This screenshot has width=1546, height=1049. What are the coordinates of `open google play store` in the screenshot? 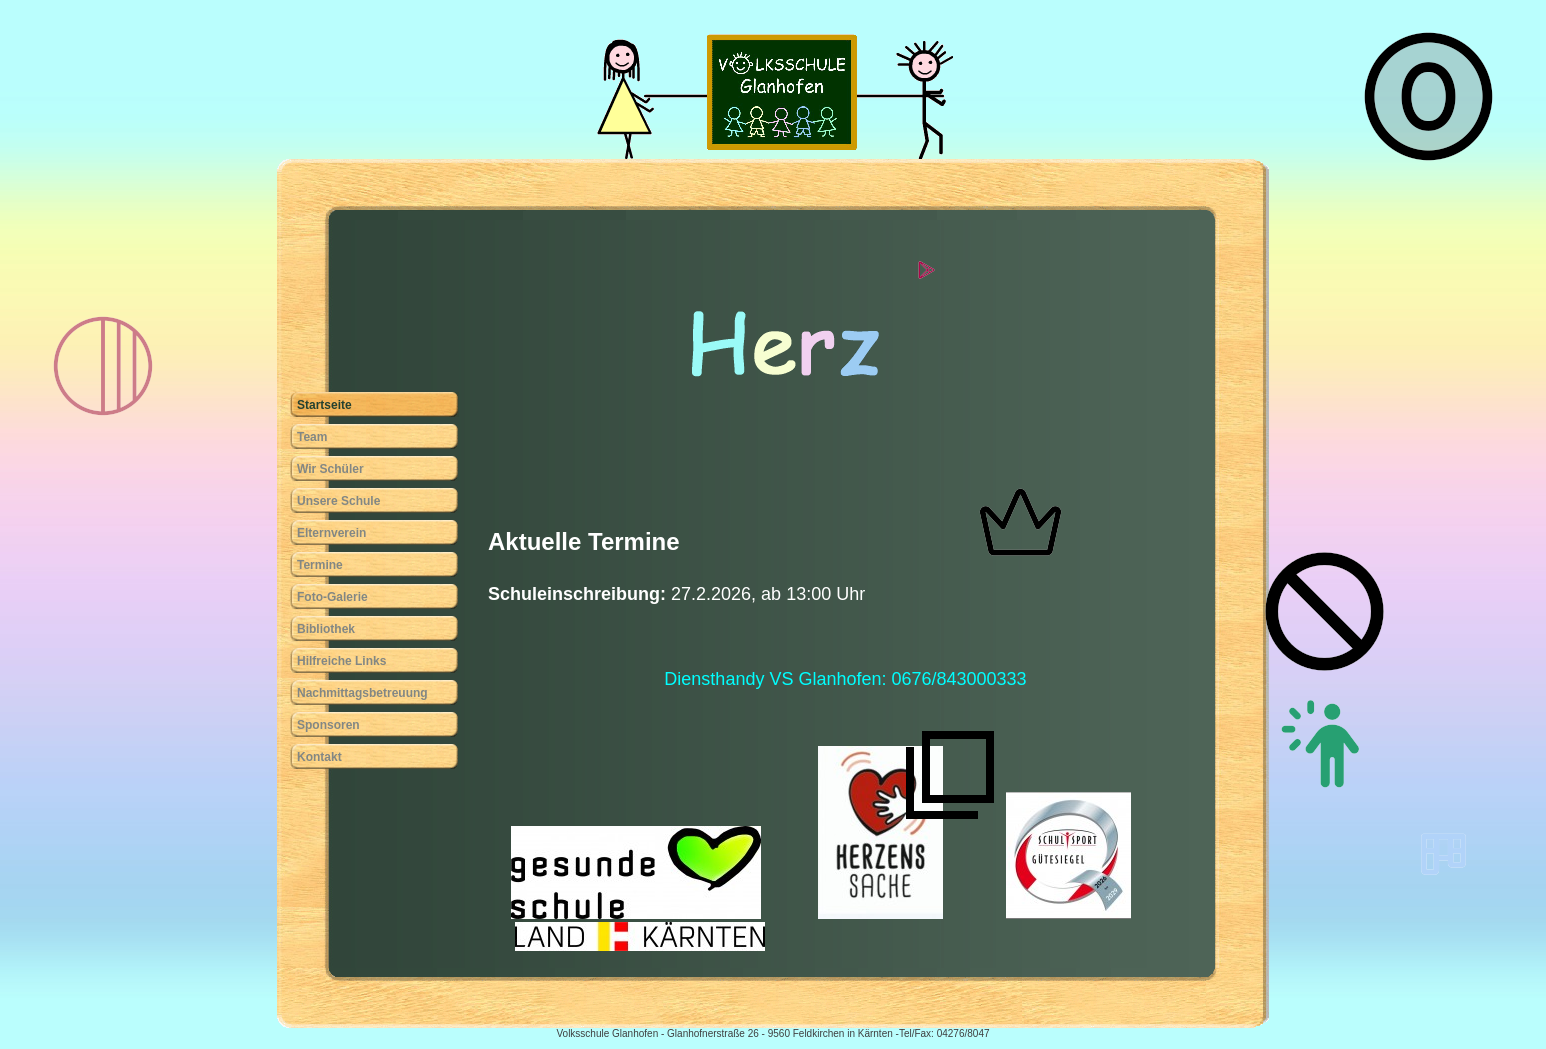 It's located at (925, 270).